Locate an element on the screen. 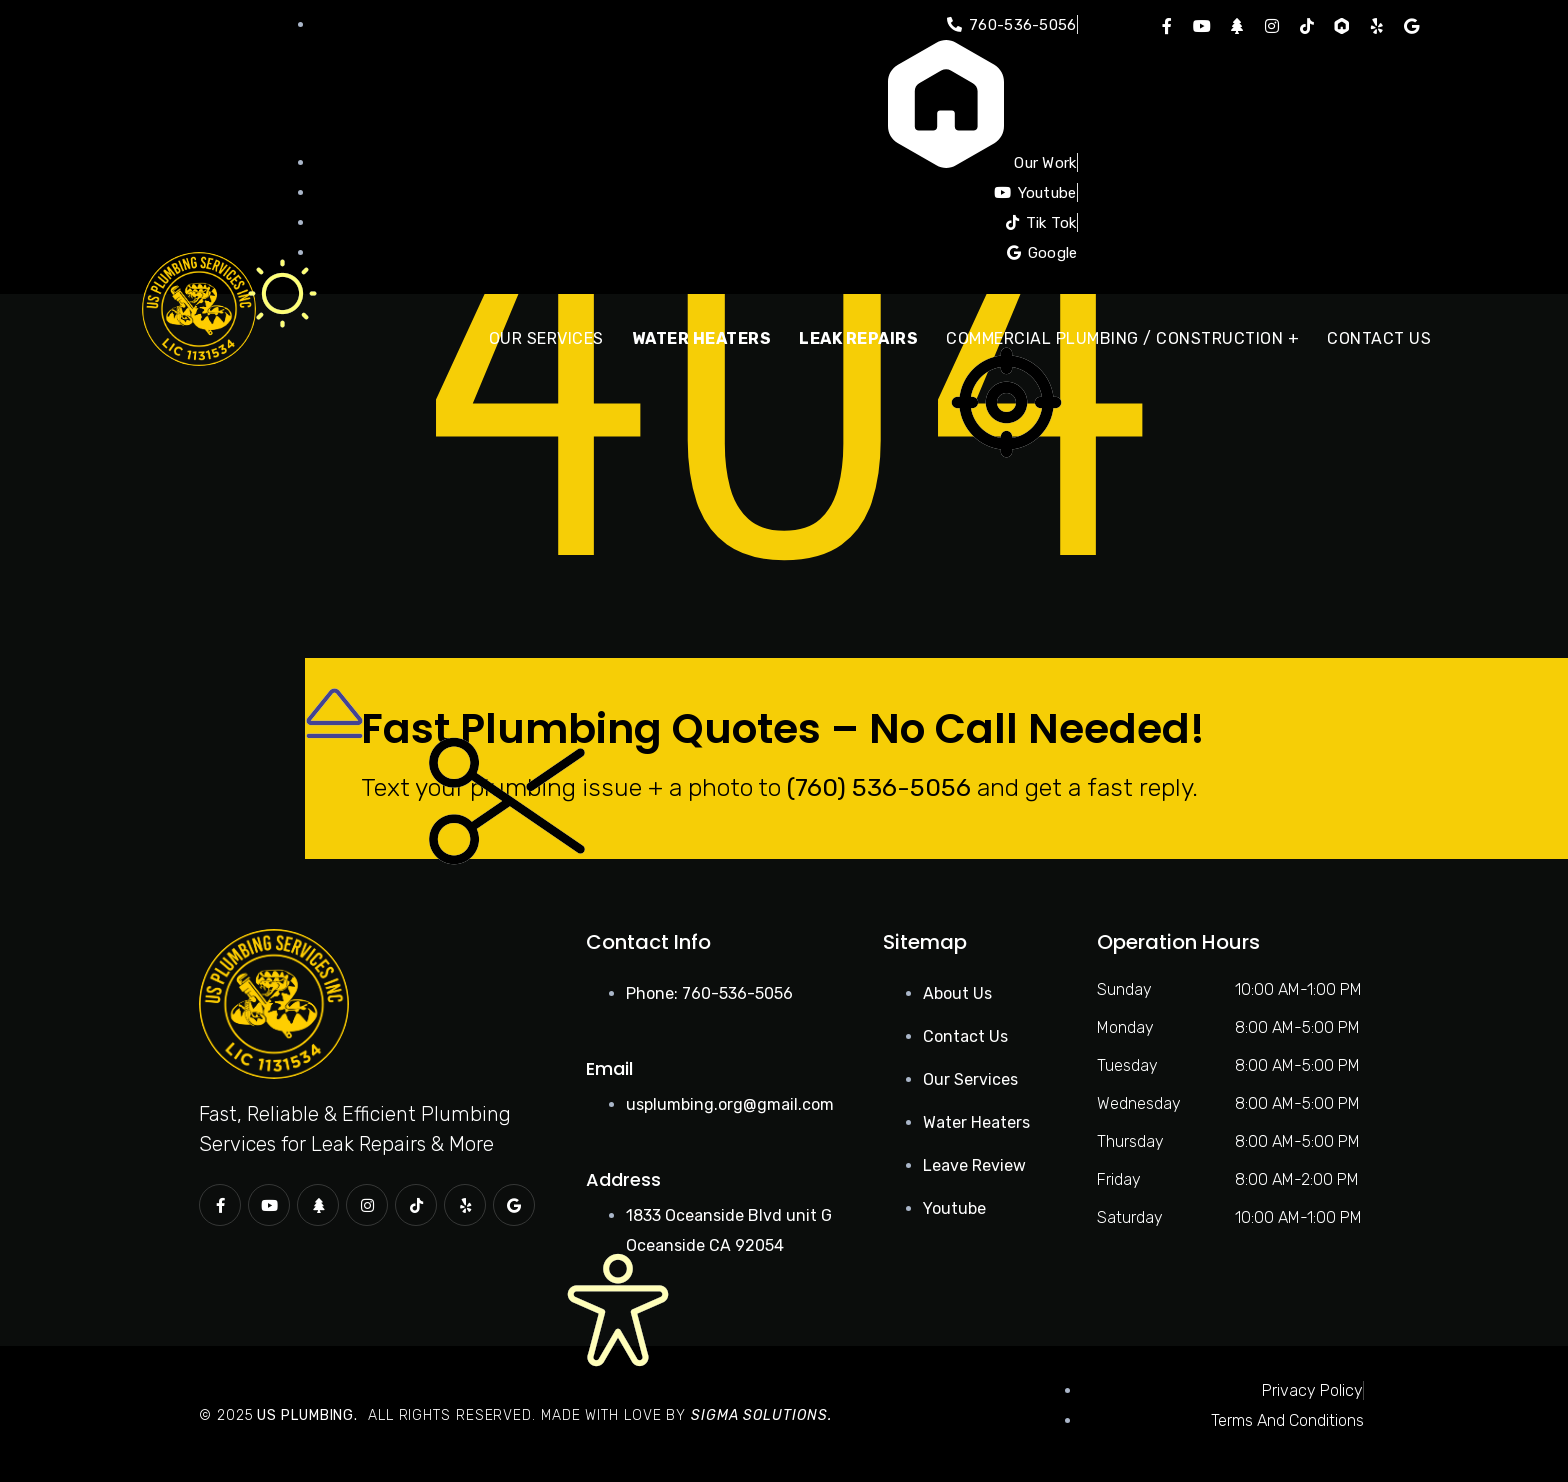  accessibility settings or features is located at coordinates (618, 1312).